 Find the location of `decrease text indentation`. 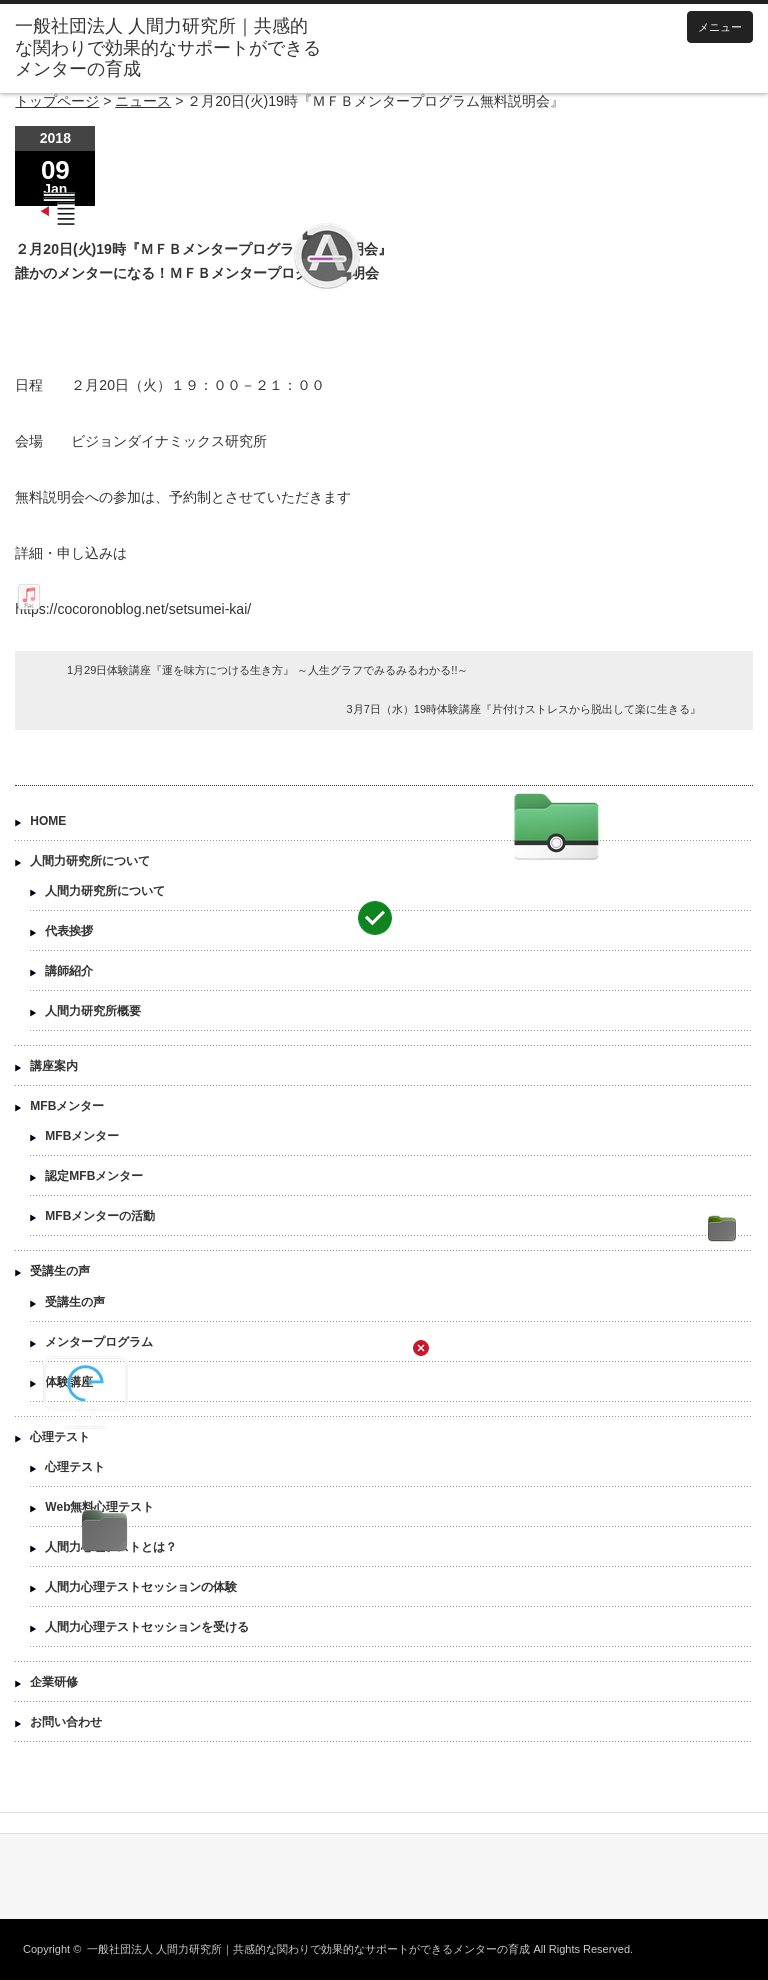

decrease text indentation is located at coordinates (57, 209).